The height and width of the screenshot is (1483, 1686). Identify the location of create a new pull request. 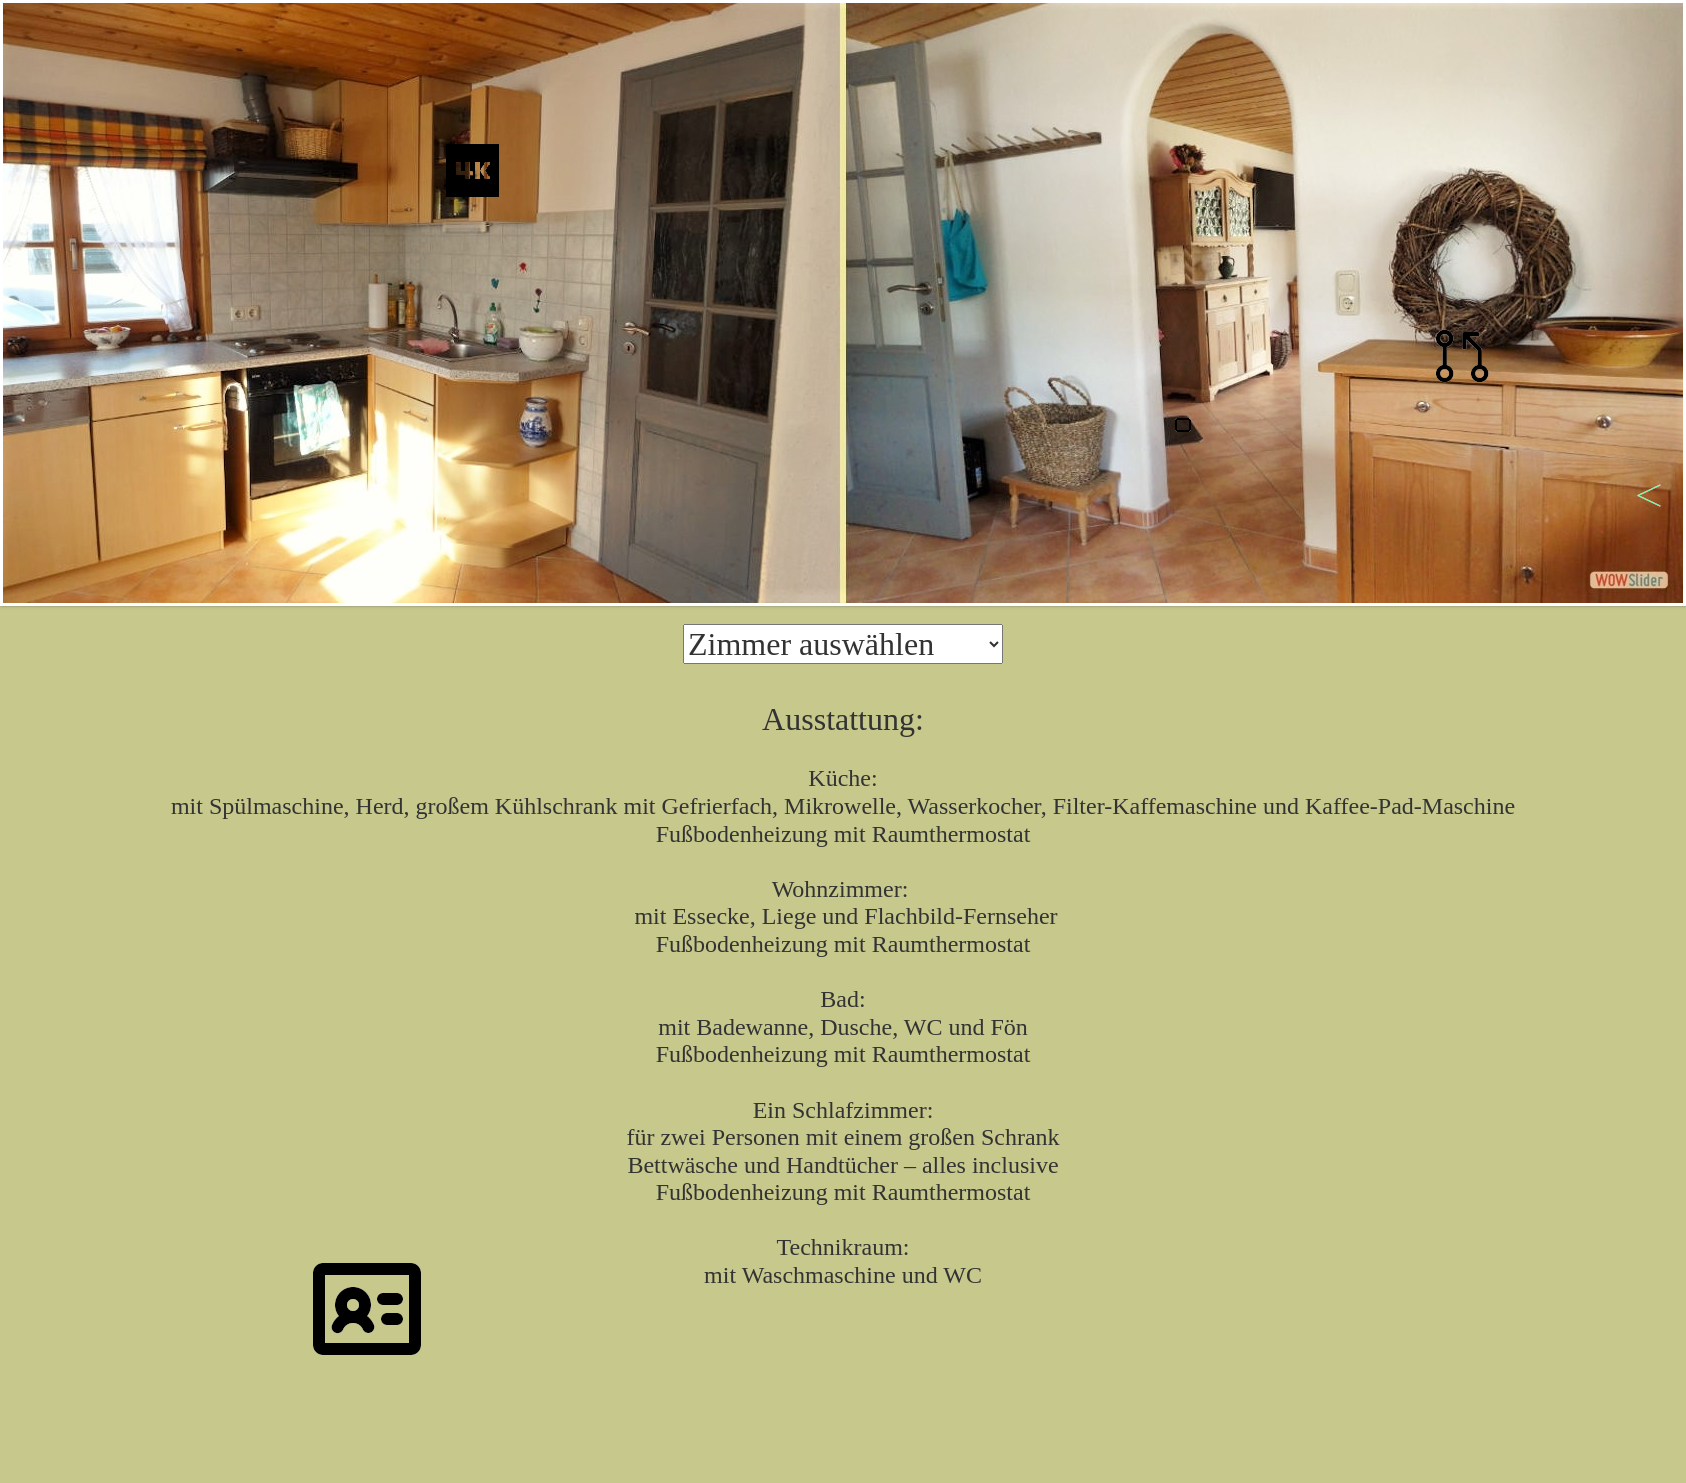
(1460, 356).